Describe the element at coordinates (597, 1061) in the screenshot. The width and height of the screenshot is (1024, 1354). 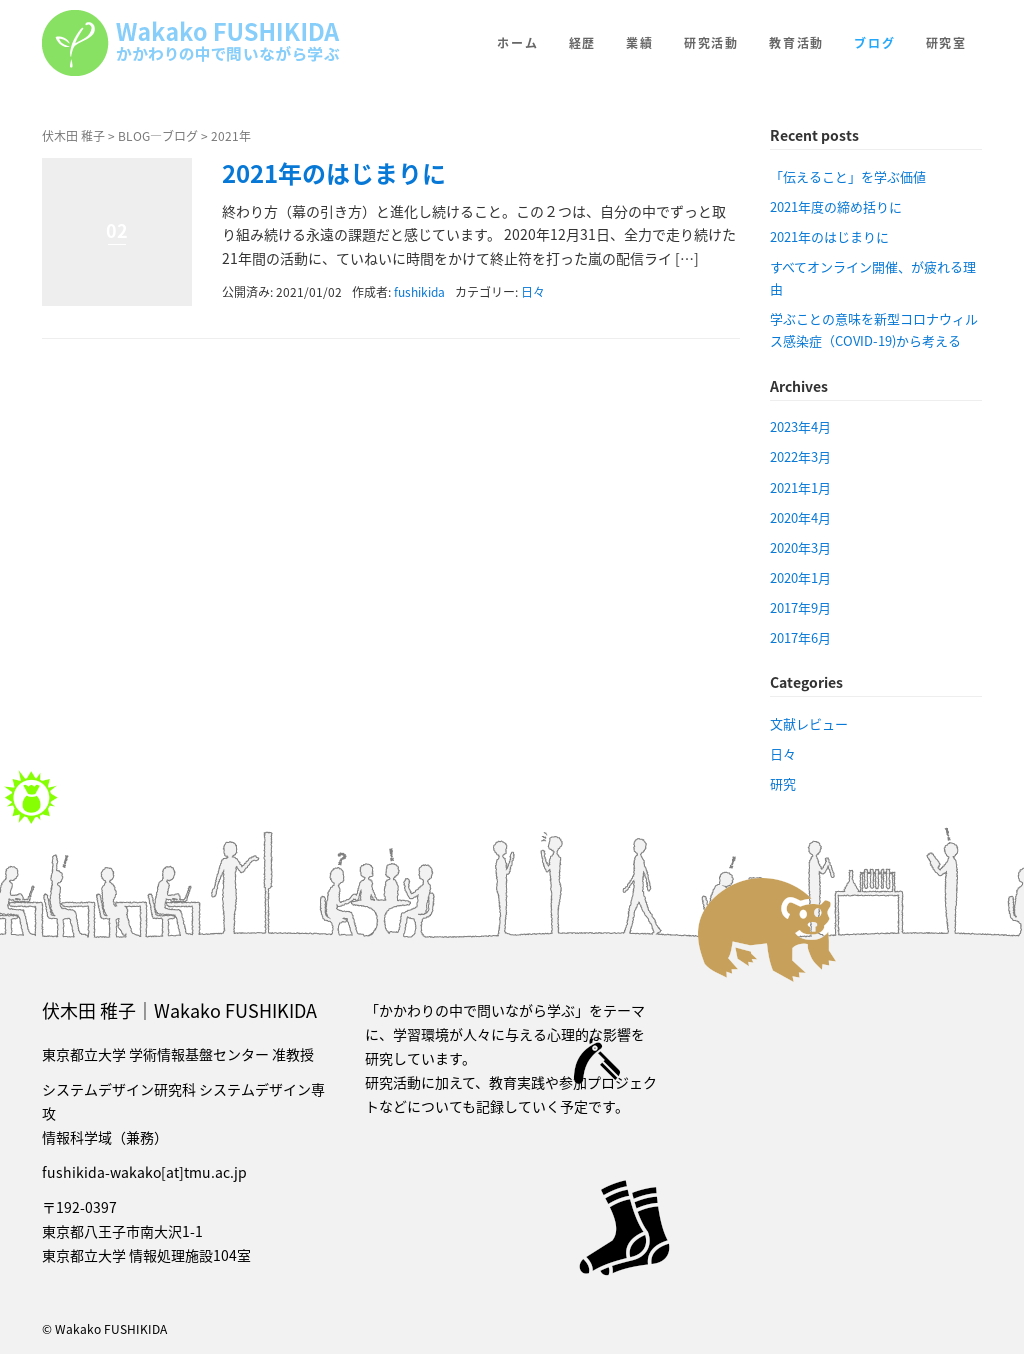
I see `grooming or personal care tools` at that location.